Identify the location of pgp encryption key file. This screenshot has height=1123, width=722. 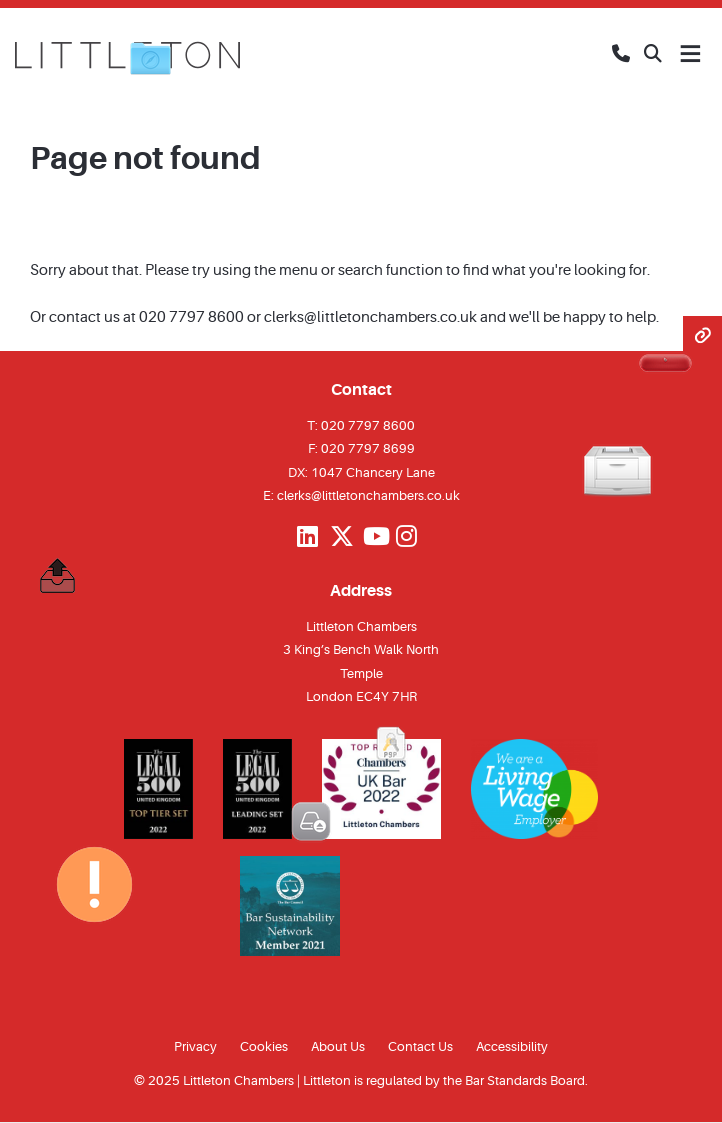
(391, 743).